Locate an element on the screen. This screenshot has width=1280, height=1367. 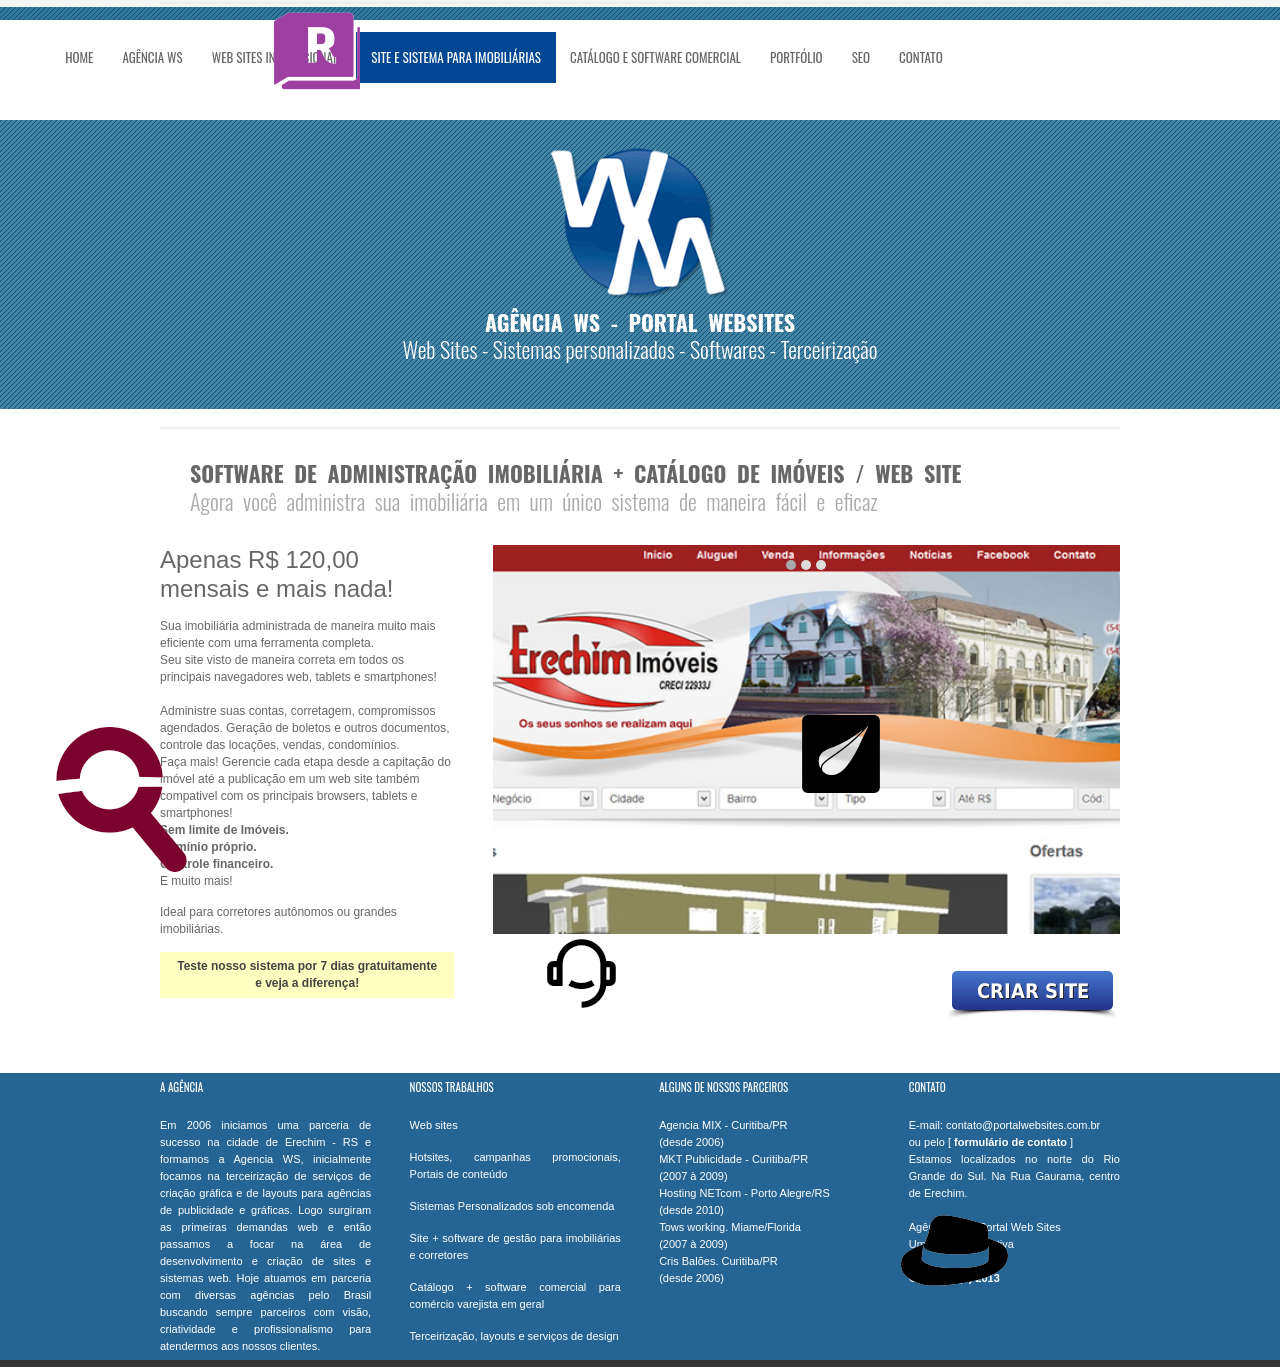
contact customer support is located at coordinates (581, 973).